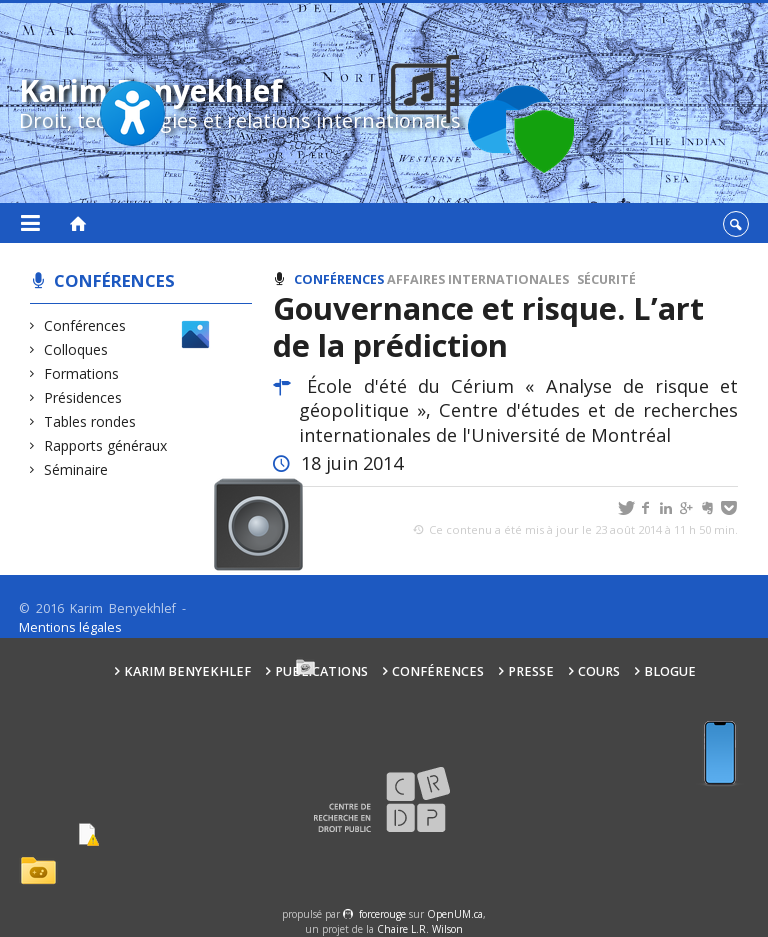 Image resolution: width=768 pixels, height=937 pixels. What do you see at coordinates (305, 667) in the screenshot?
I see `open your meme collection folder` at bounding box center [305, 667].